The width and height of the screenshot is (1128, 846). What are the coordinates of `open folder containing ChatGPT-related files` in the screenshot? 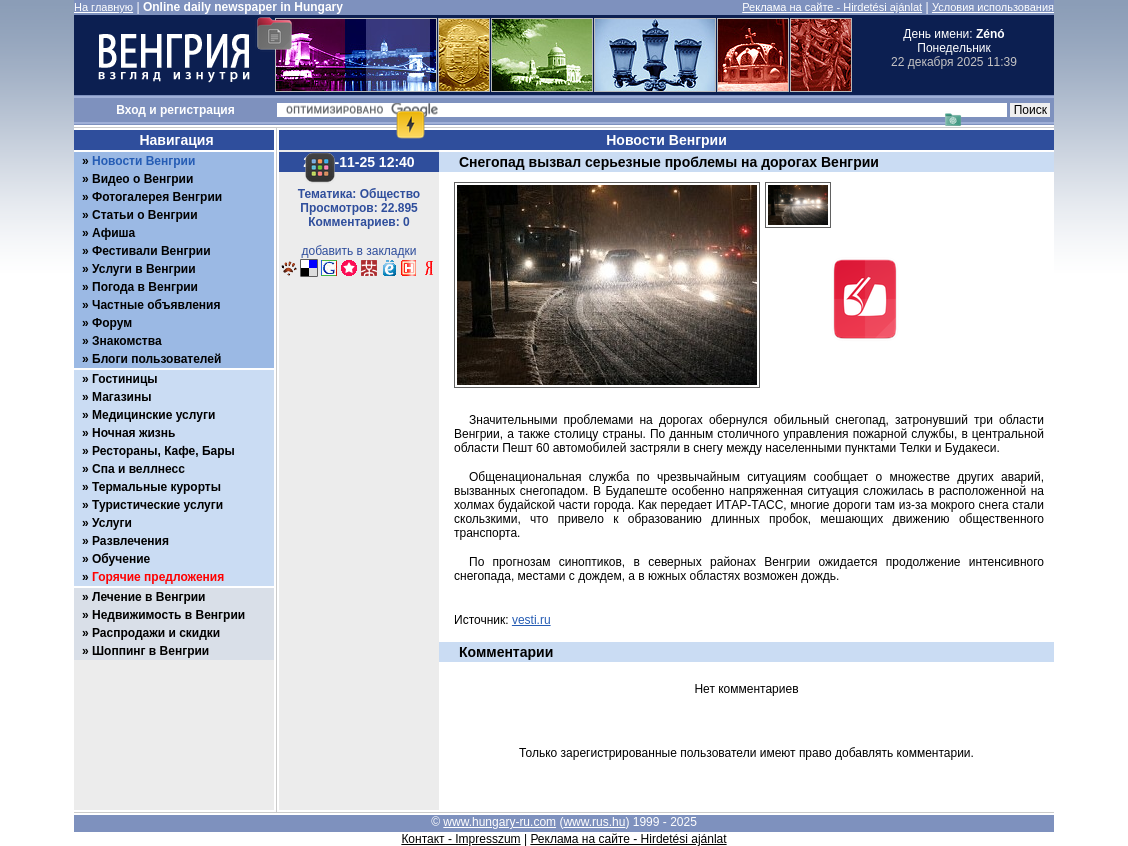 It's located at (953, 120).